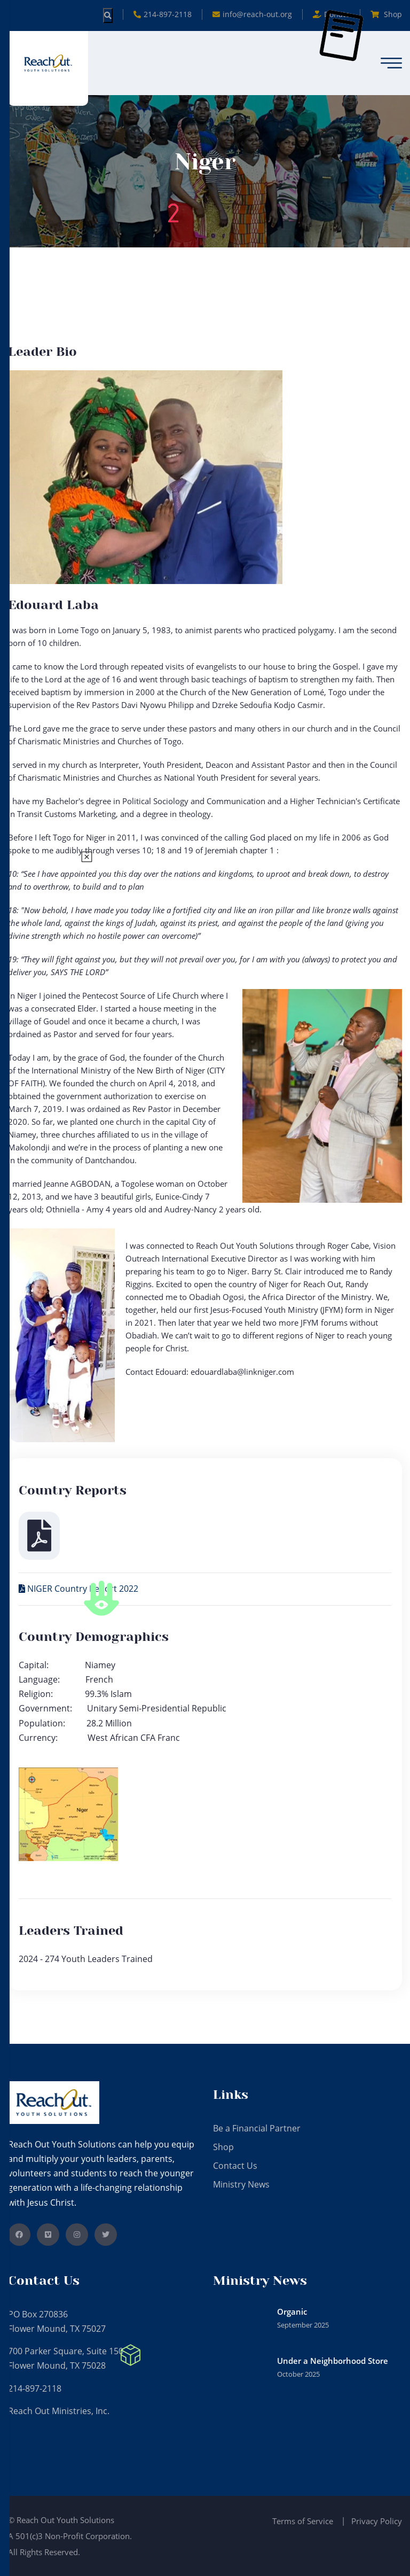 The image size is (410, 2576). I want to click on view your resume or CV, so click(341, 35).